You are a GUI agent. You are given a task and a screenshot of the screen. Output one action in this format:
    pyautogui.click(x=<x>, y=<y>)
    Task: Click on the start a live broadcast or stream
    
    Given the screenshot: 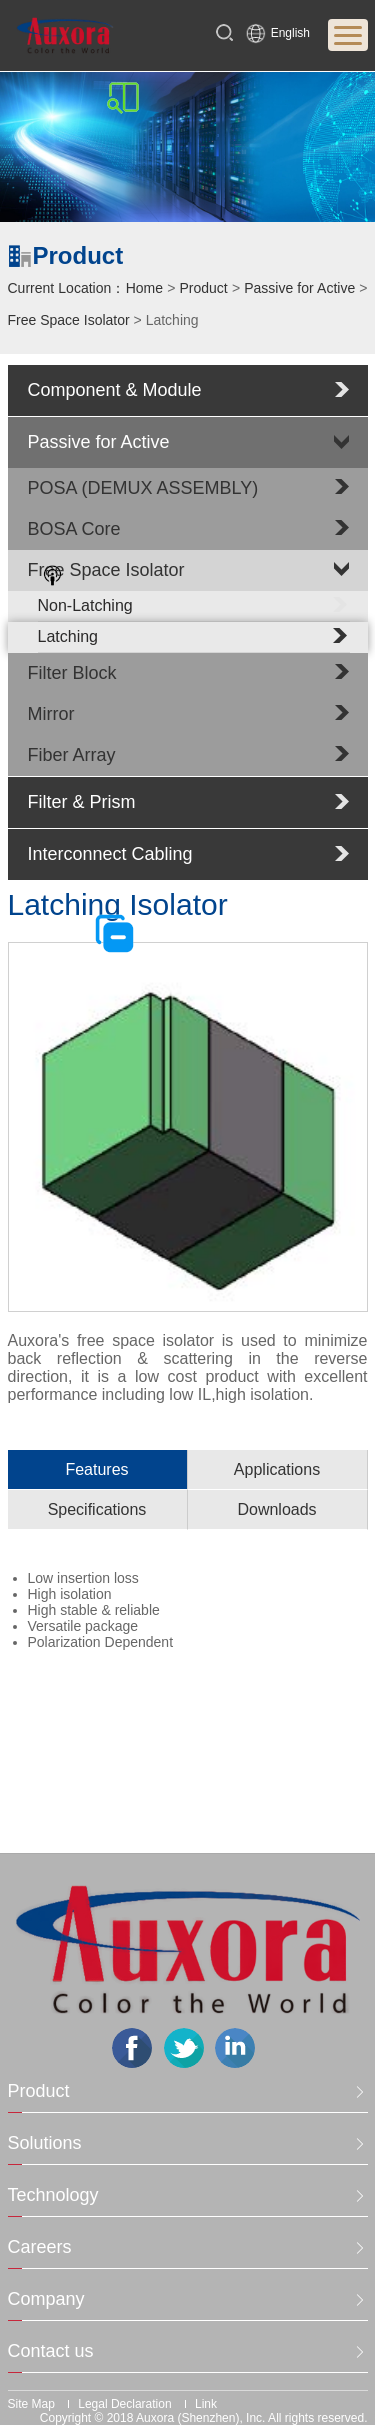 What is the action you would take?
    pyautogui.click(x=52, y=575)
    